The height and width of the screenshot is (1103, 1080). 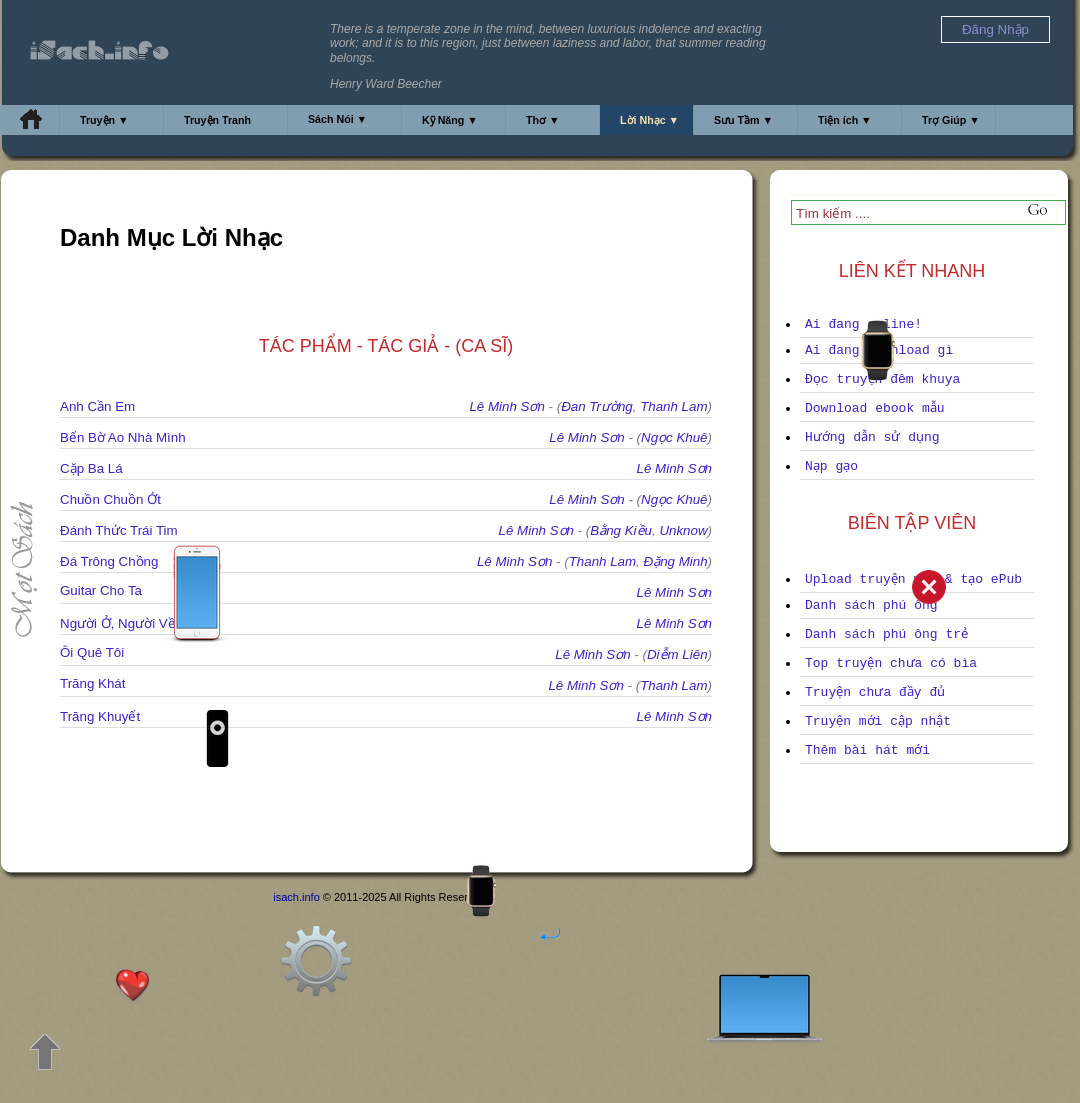 What do you see at coordinates (316, 961) in the screenshot?
I see `access advanced settings` at bounding box center [316, 961].